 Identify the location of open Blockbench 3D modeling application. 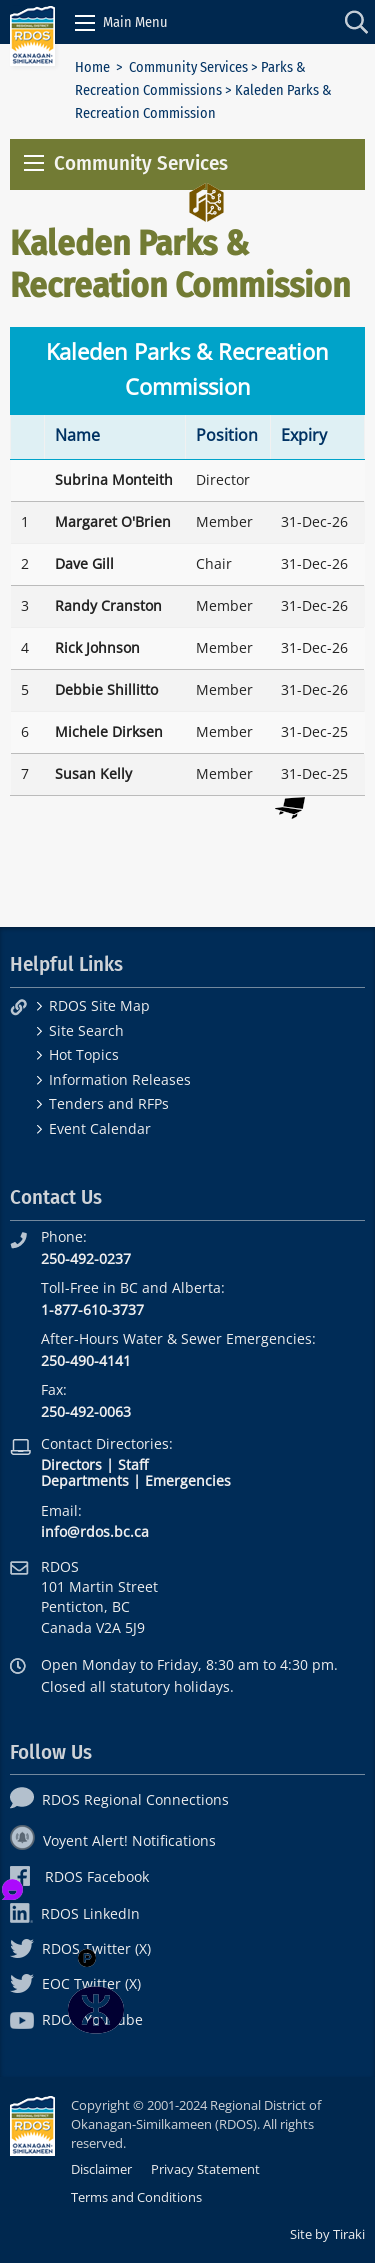
(290, 808).